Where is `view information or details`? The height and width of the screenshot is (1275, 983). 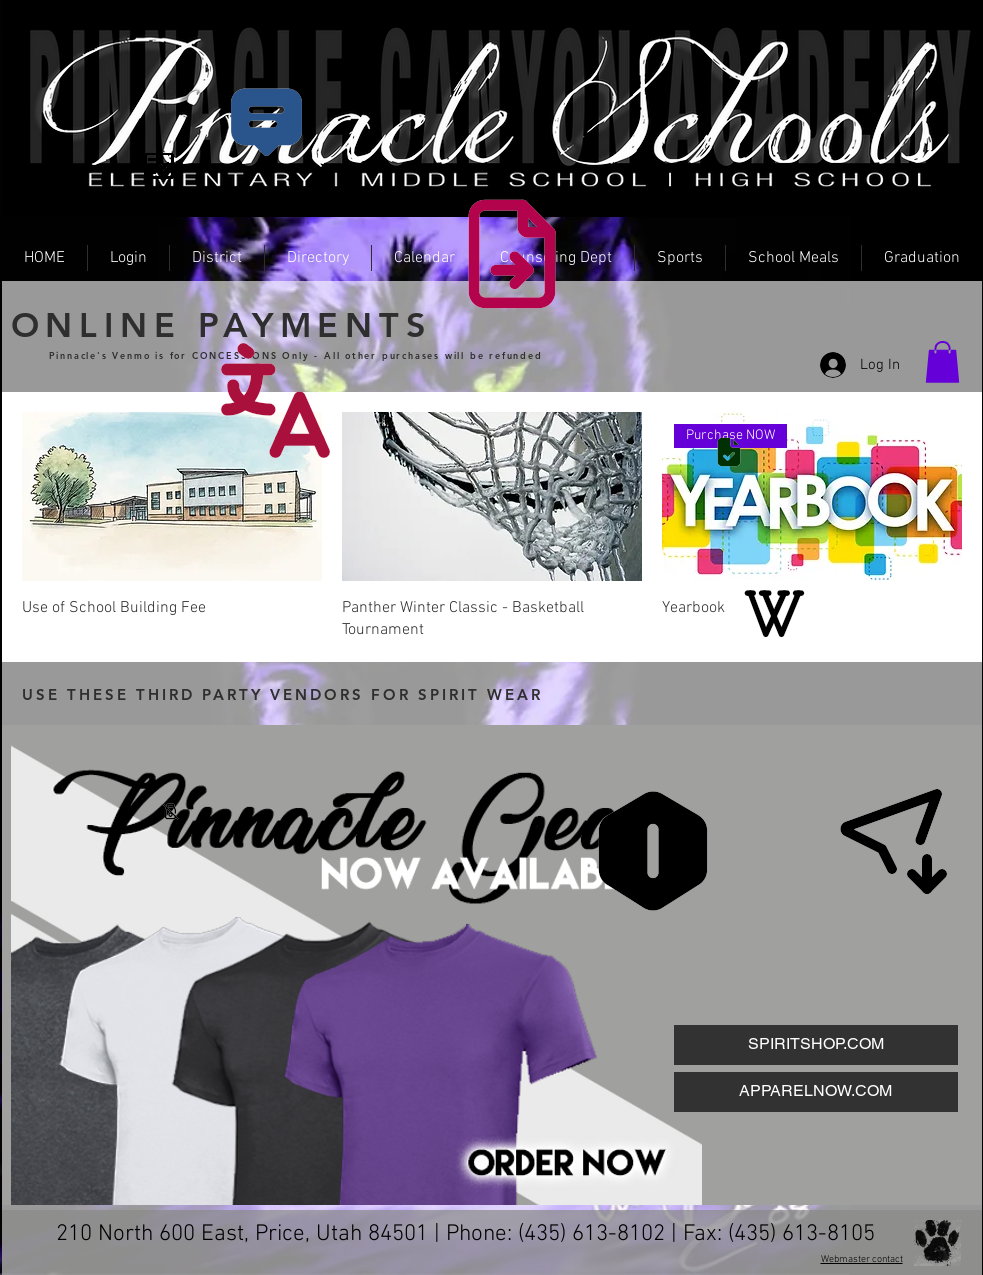 view information or details is located at coordinates (653, 851).